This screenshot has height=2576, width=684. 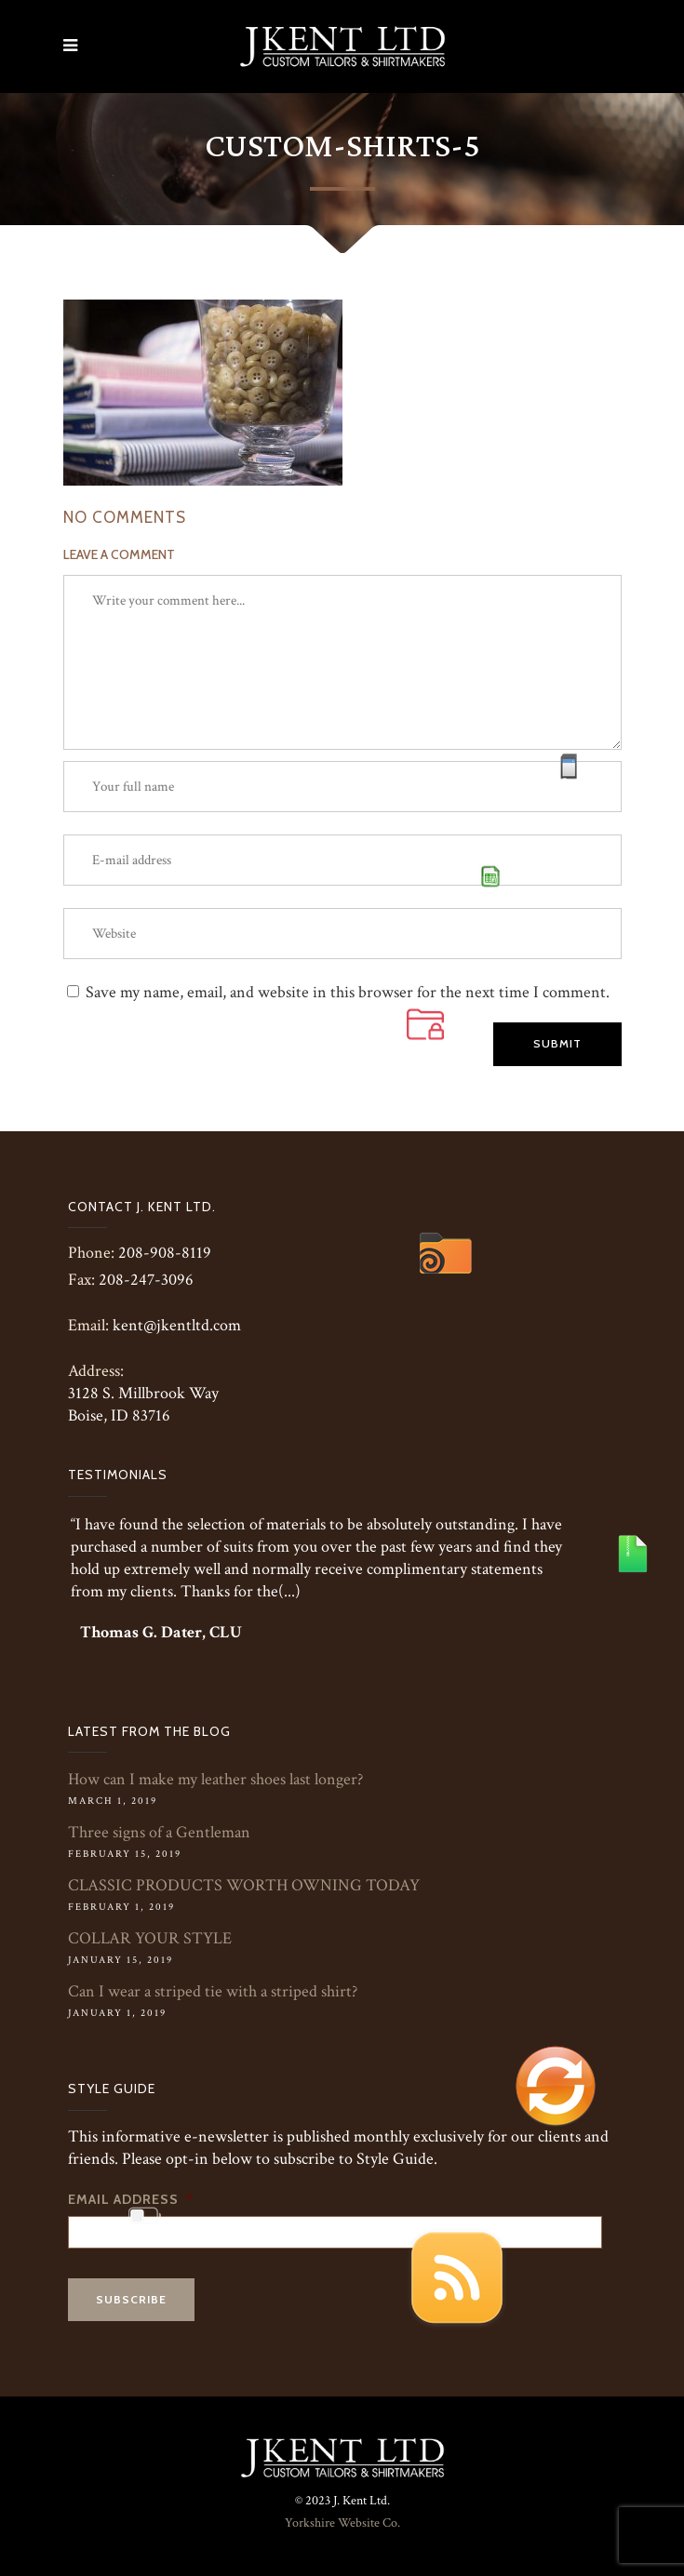 What do you see at coordinates (556, 2086) in the screenshot?
I see `sync data across devices` at bounding box center [556, 2086].